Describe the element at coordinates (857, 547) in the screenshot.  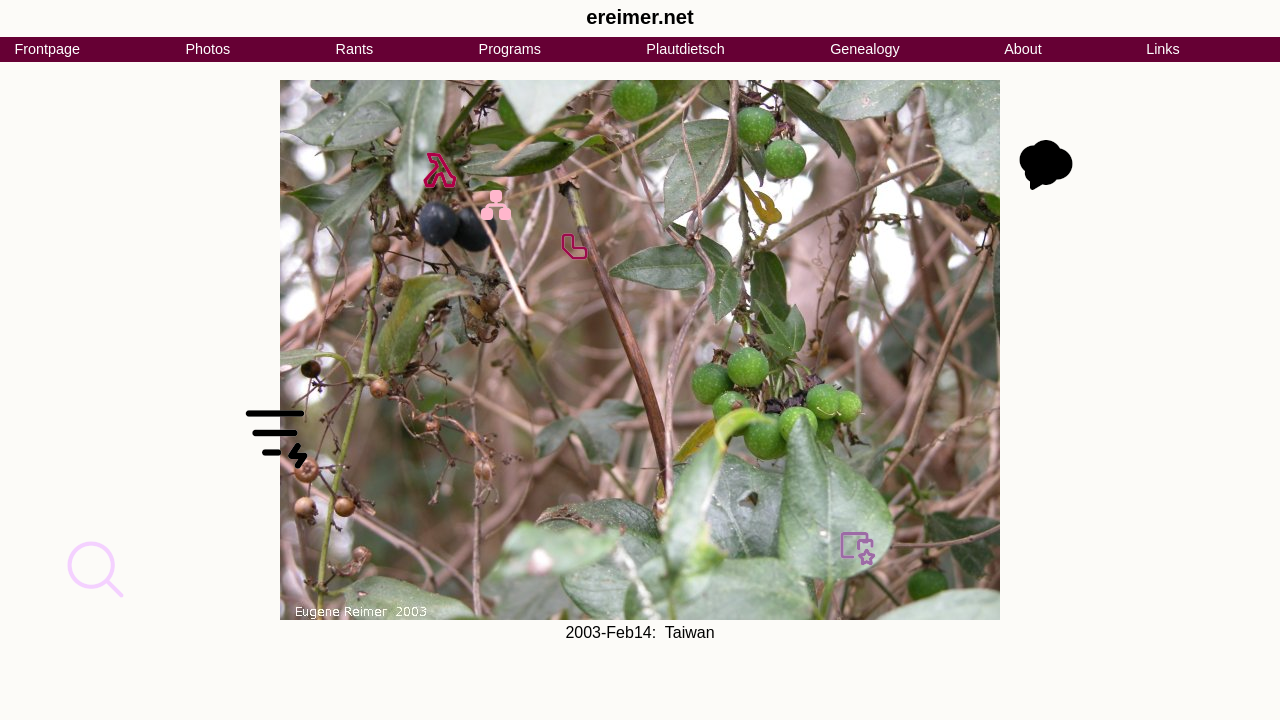
I see `favorite or star a connected device` at that location.